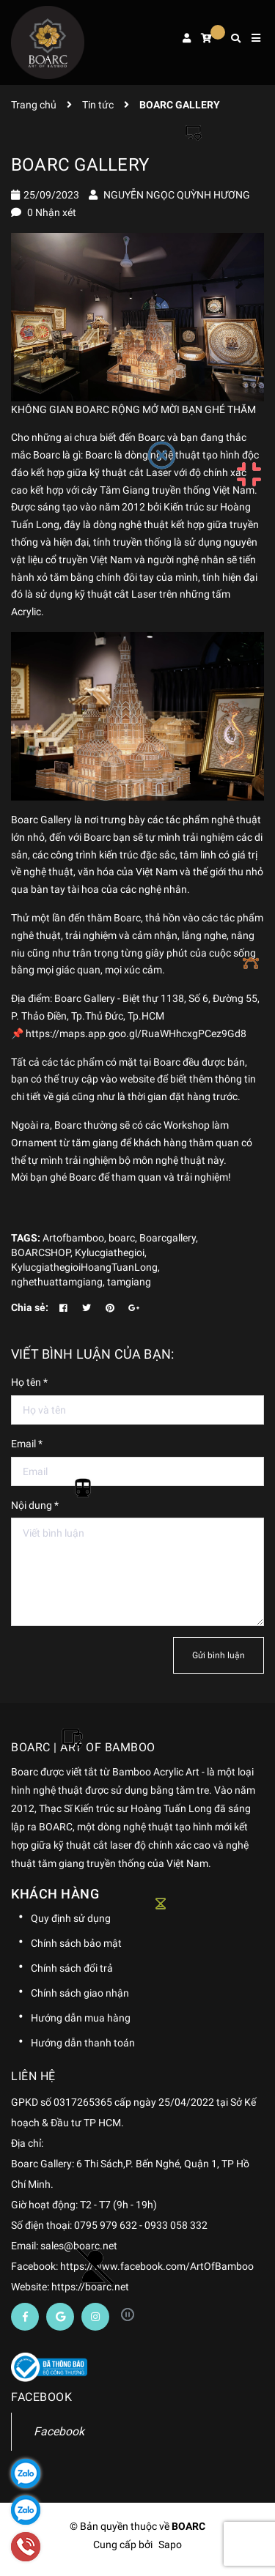 Image resolution: width=275 pixels, height=2576 pixels. I want to click on edit vector path curves, so click(251, 963).